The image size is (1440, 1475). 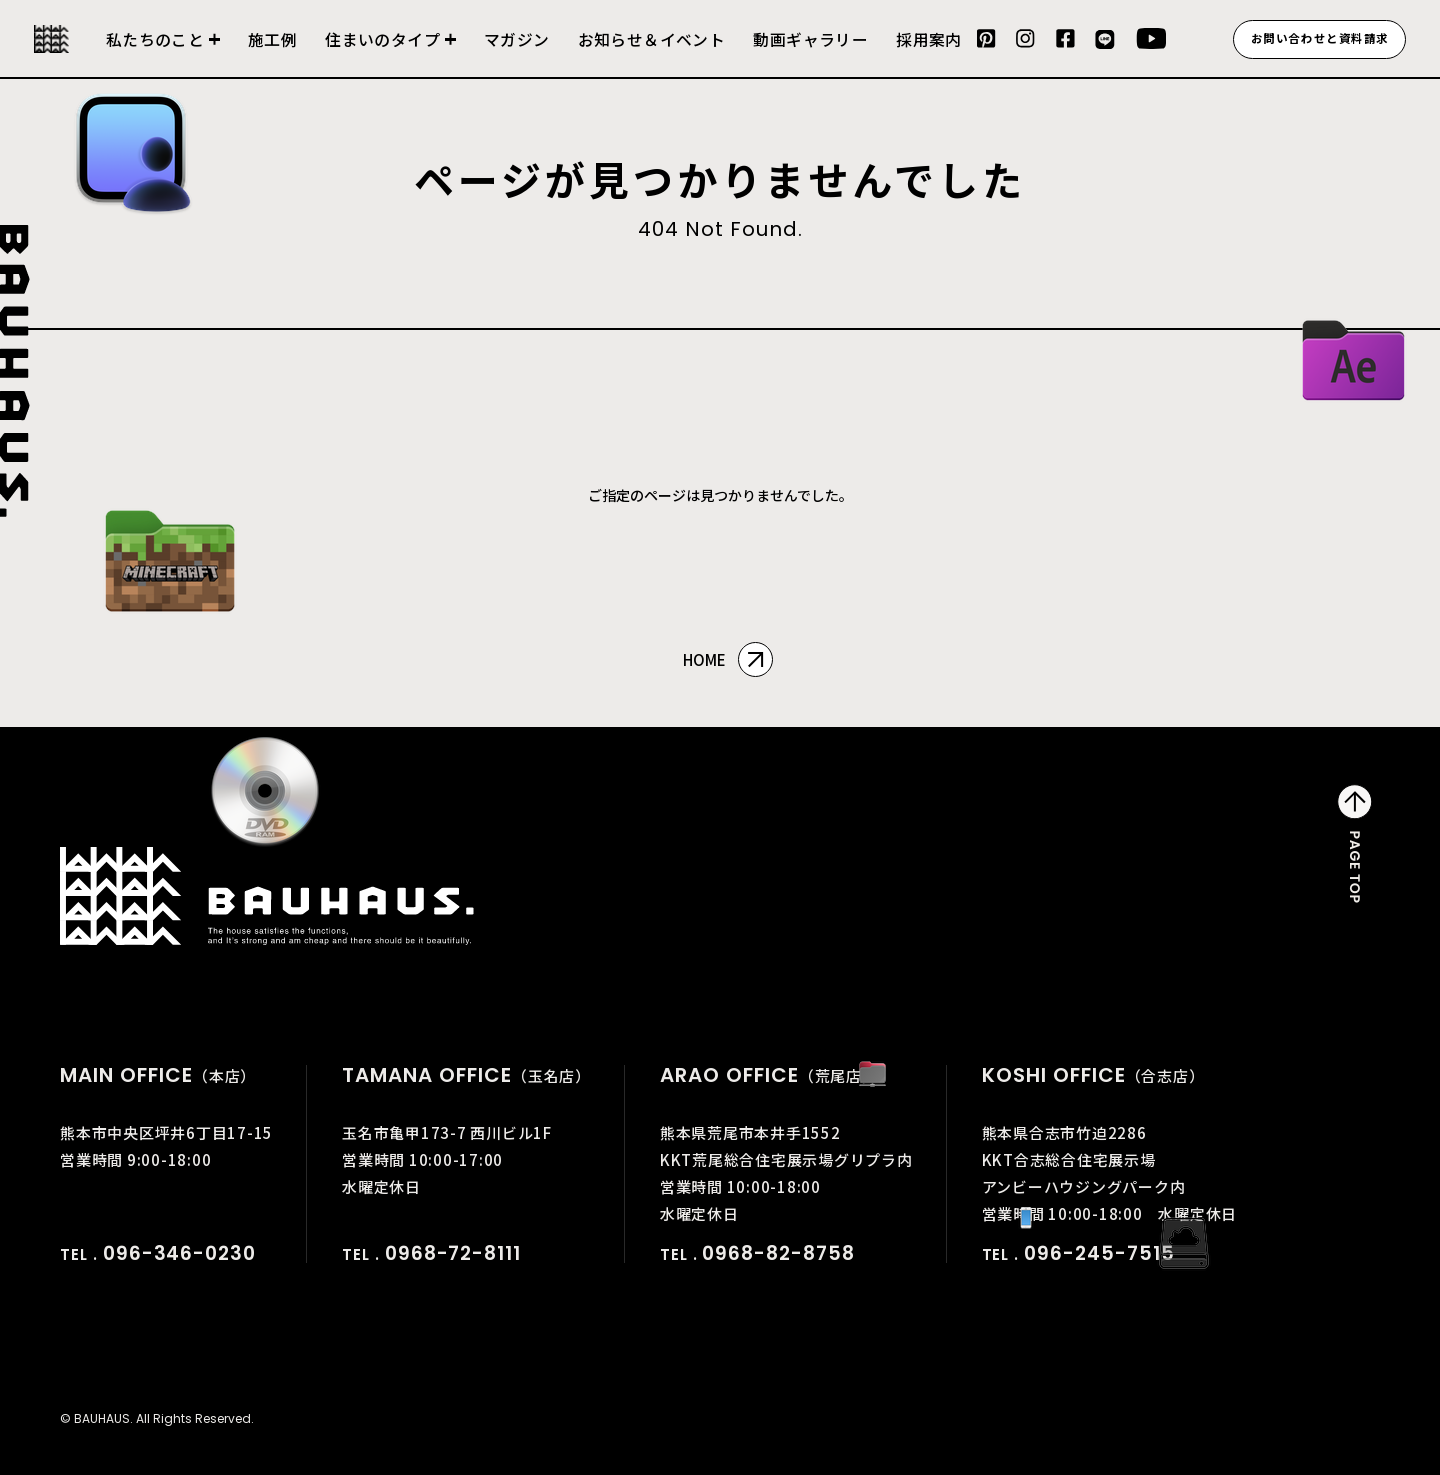 What do you see at coordinates (1184, 1244) in the screenshot?
I see `access iCloud drive storage` at bounding box center [1184, 1244].